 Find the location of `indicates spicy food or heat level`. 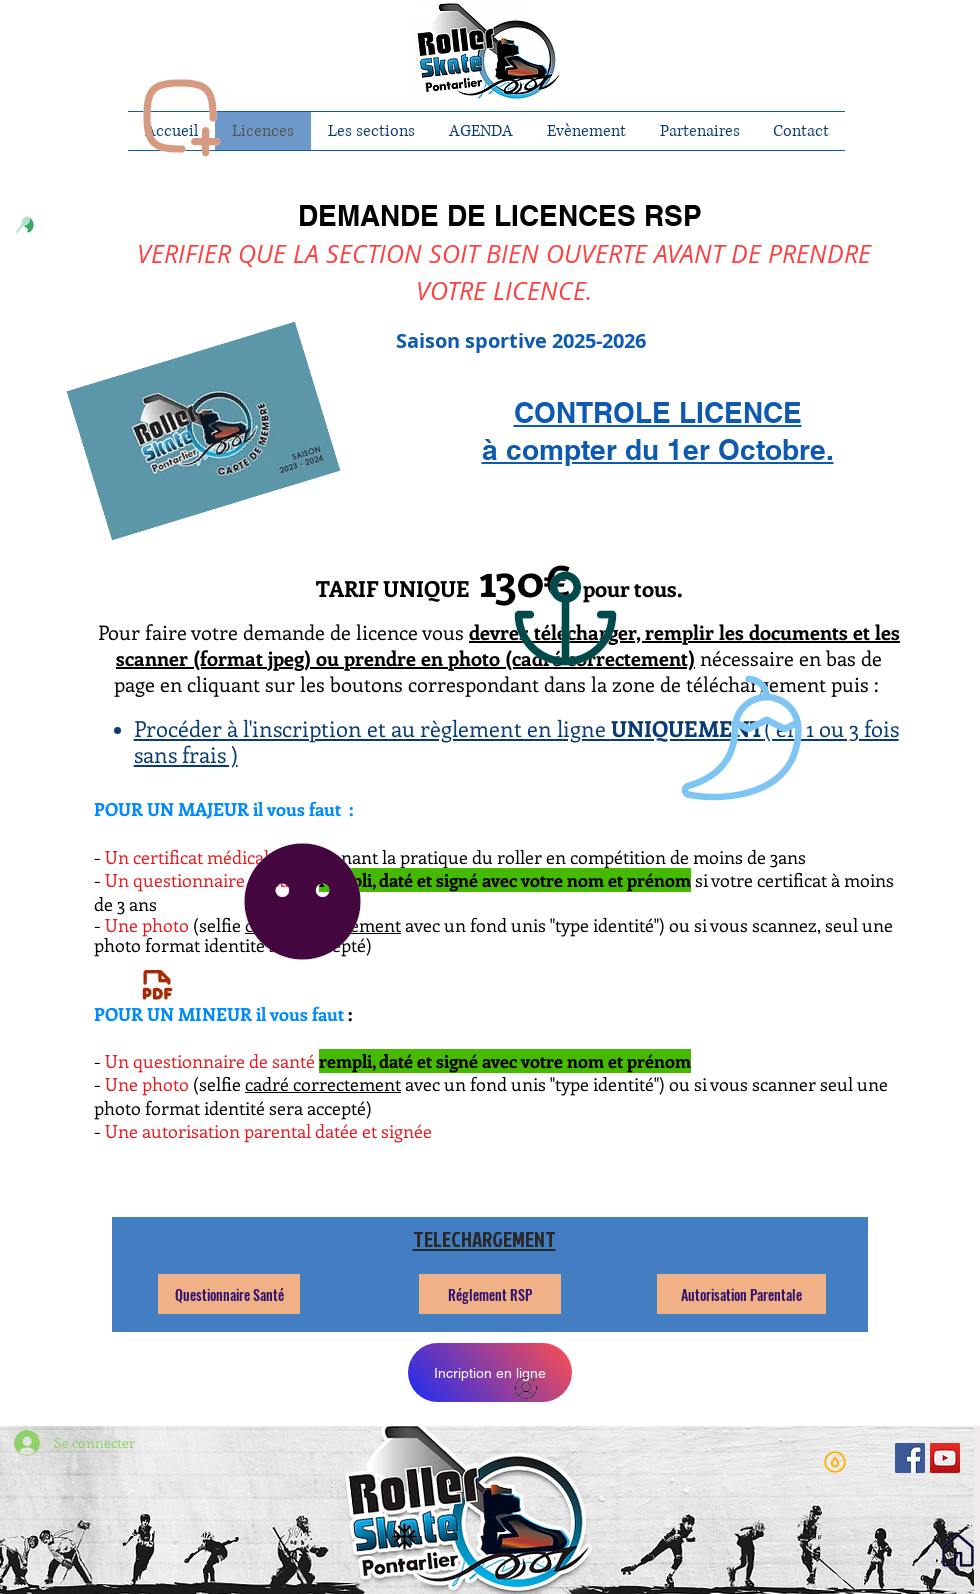

indicates spicy food or heat level is located at coordinates (748, 742).